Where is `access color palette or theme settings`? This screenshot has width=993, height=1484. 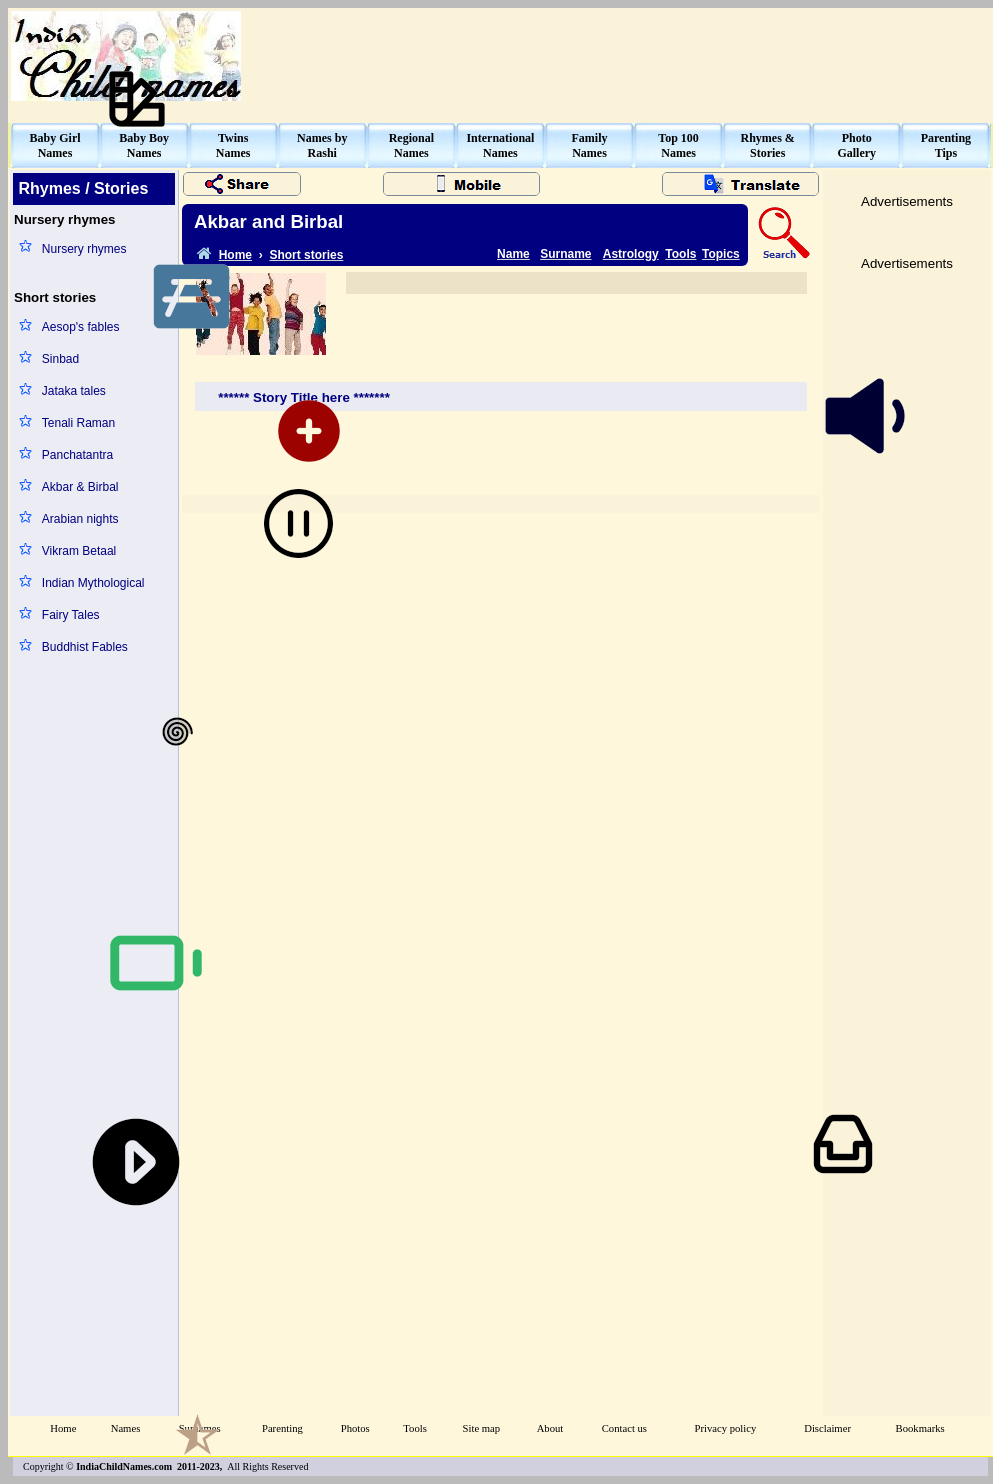 access color palette or theme settings is located at coordinates (137, 99).